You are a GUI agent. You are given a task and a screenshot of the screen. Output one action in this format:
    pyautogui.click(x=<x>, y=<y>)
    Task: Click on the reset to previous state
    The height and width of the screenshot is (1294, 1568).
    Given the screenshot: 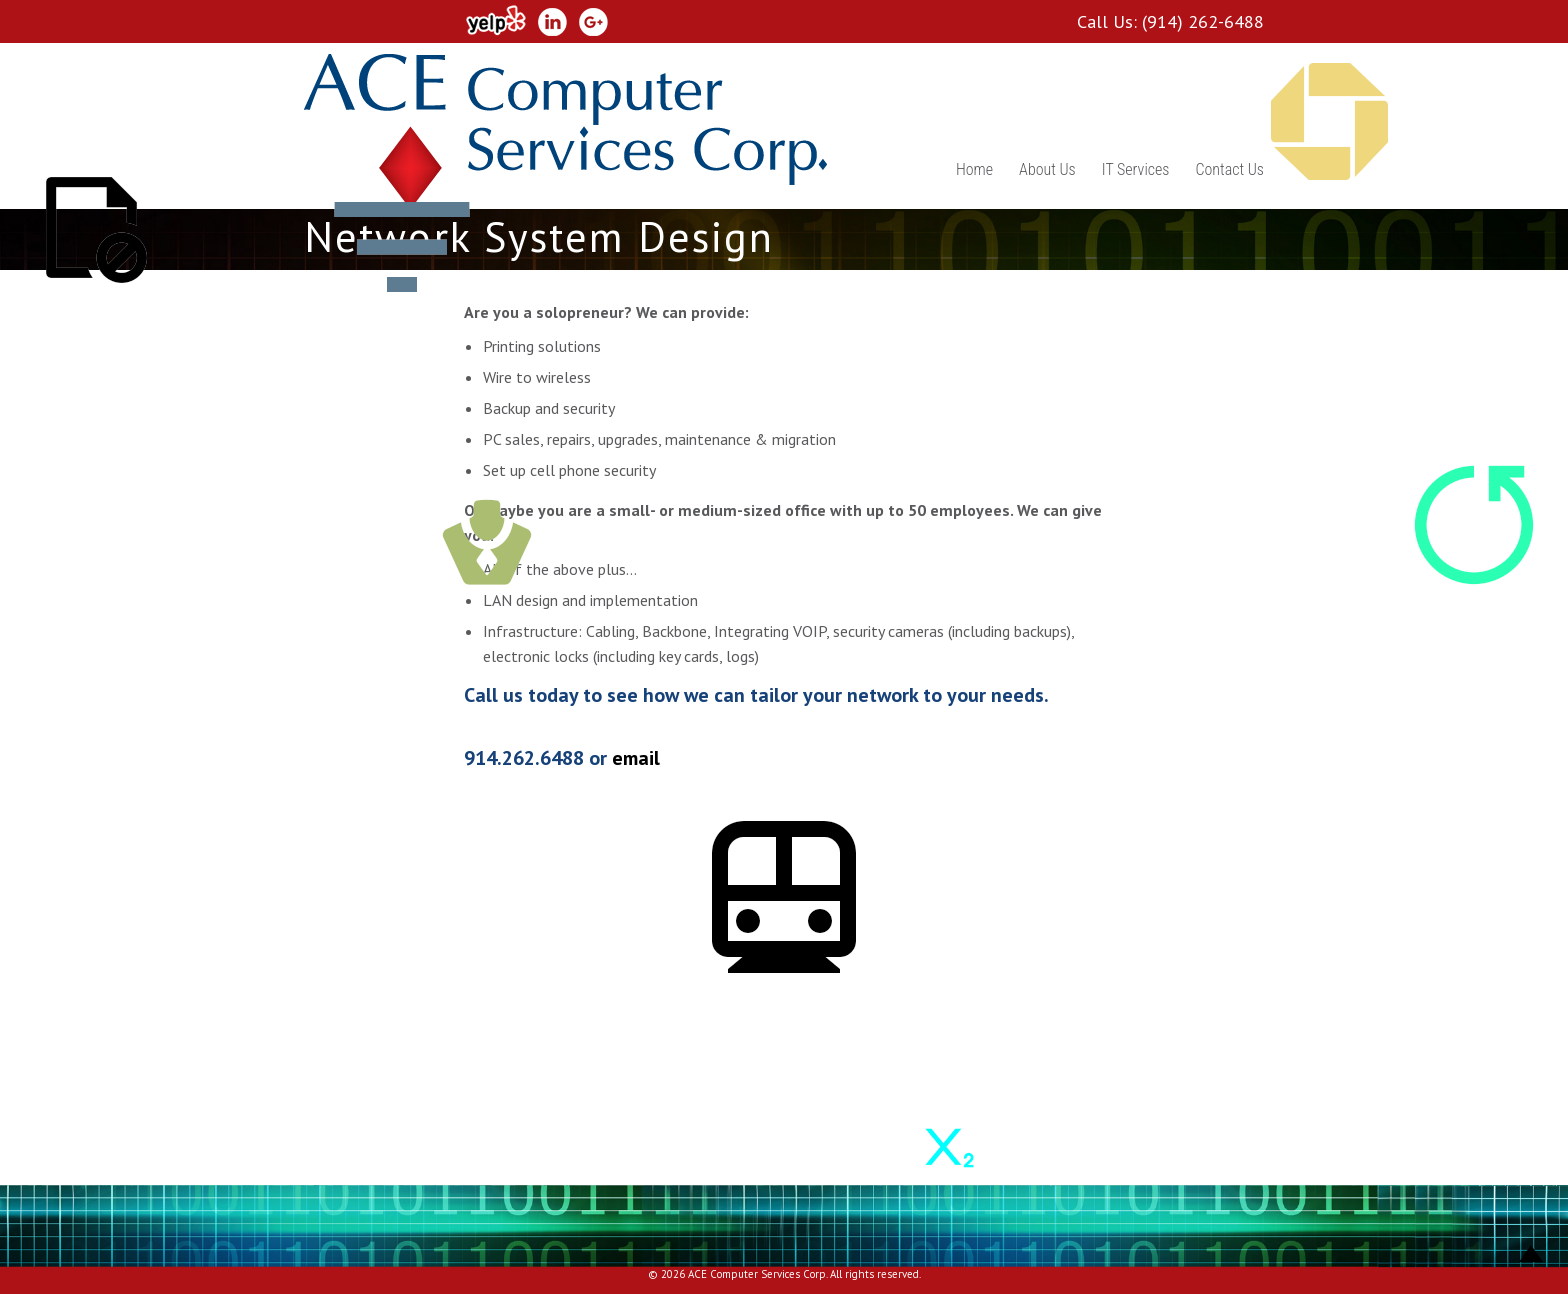 What is the action you would take?
    pyautogui.click(x=1474, y=525)
    